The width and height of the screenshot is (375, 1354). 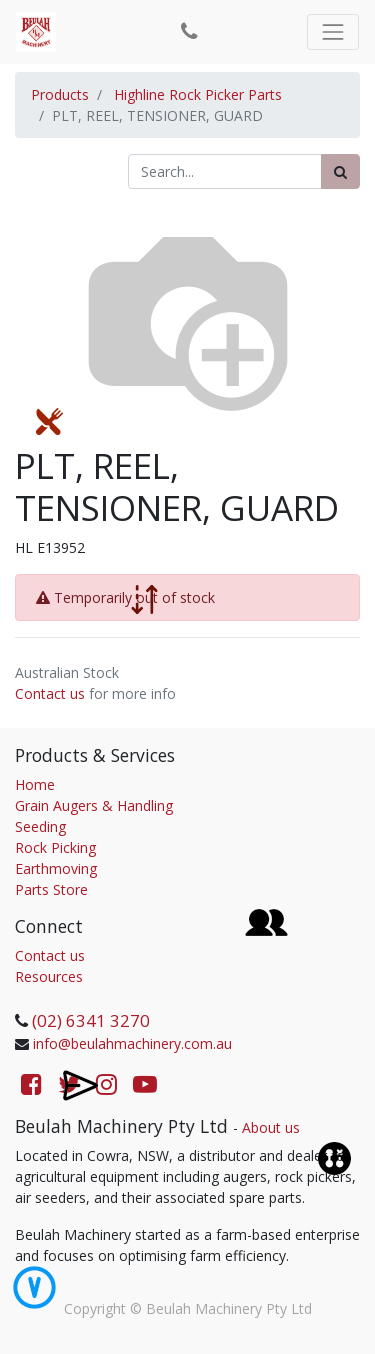 What do you see at coordinates (266, 922) in the screenshot?
I see `view all users or contacts` at bounding box center [266, 922].